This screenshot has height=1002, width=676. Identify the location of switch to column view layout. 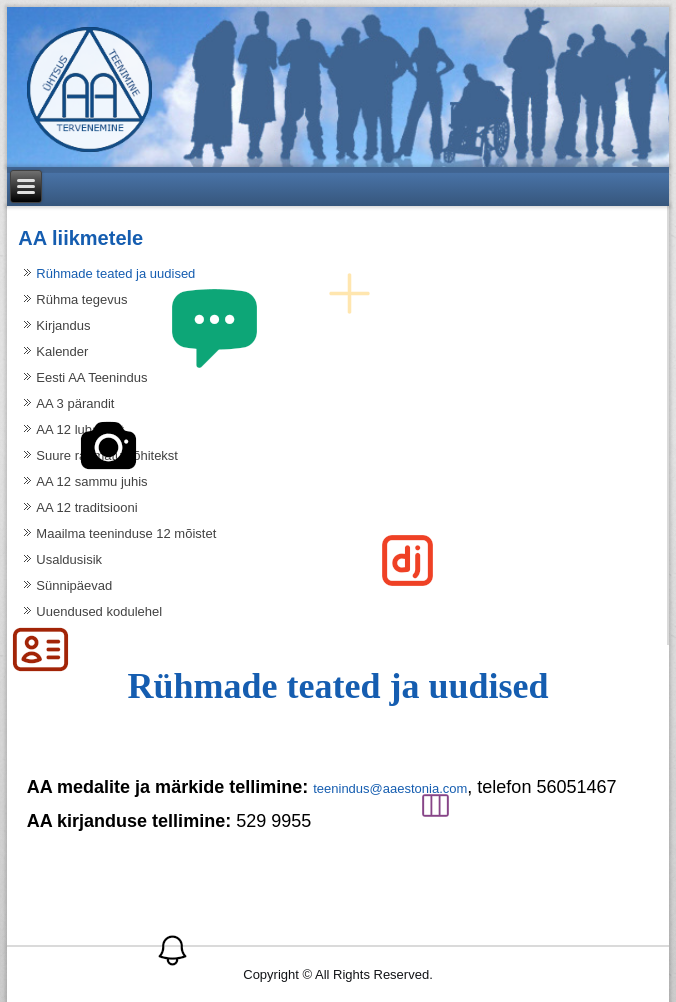
(435, 805).